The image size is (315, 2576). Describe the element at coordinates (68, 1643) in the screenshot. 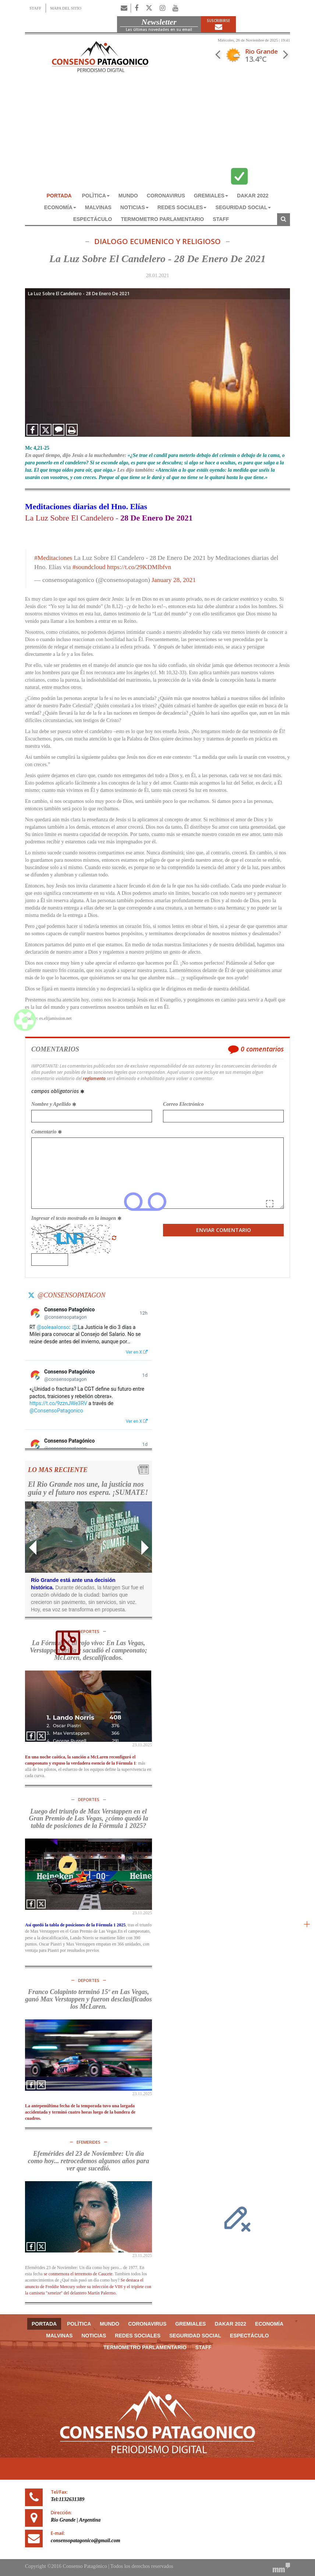

I see `access hardware or circuit settings` at that location.